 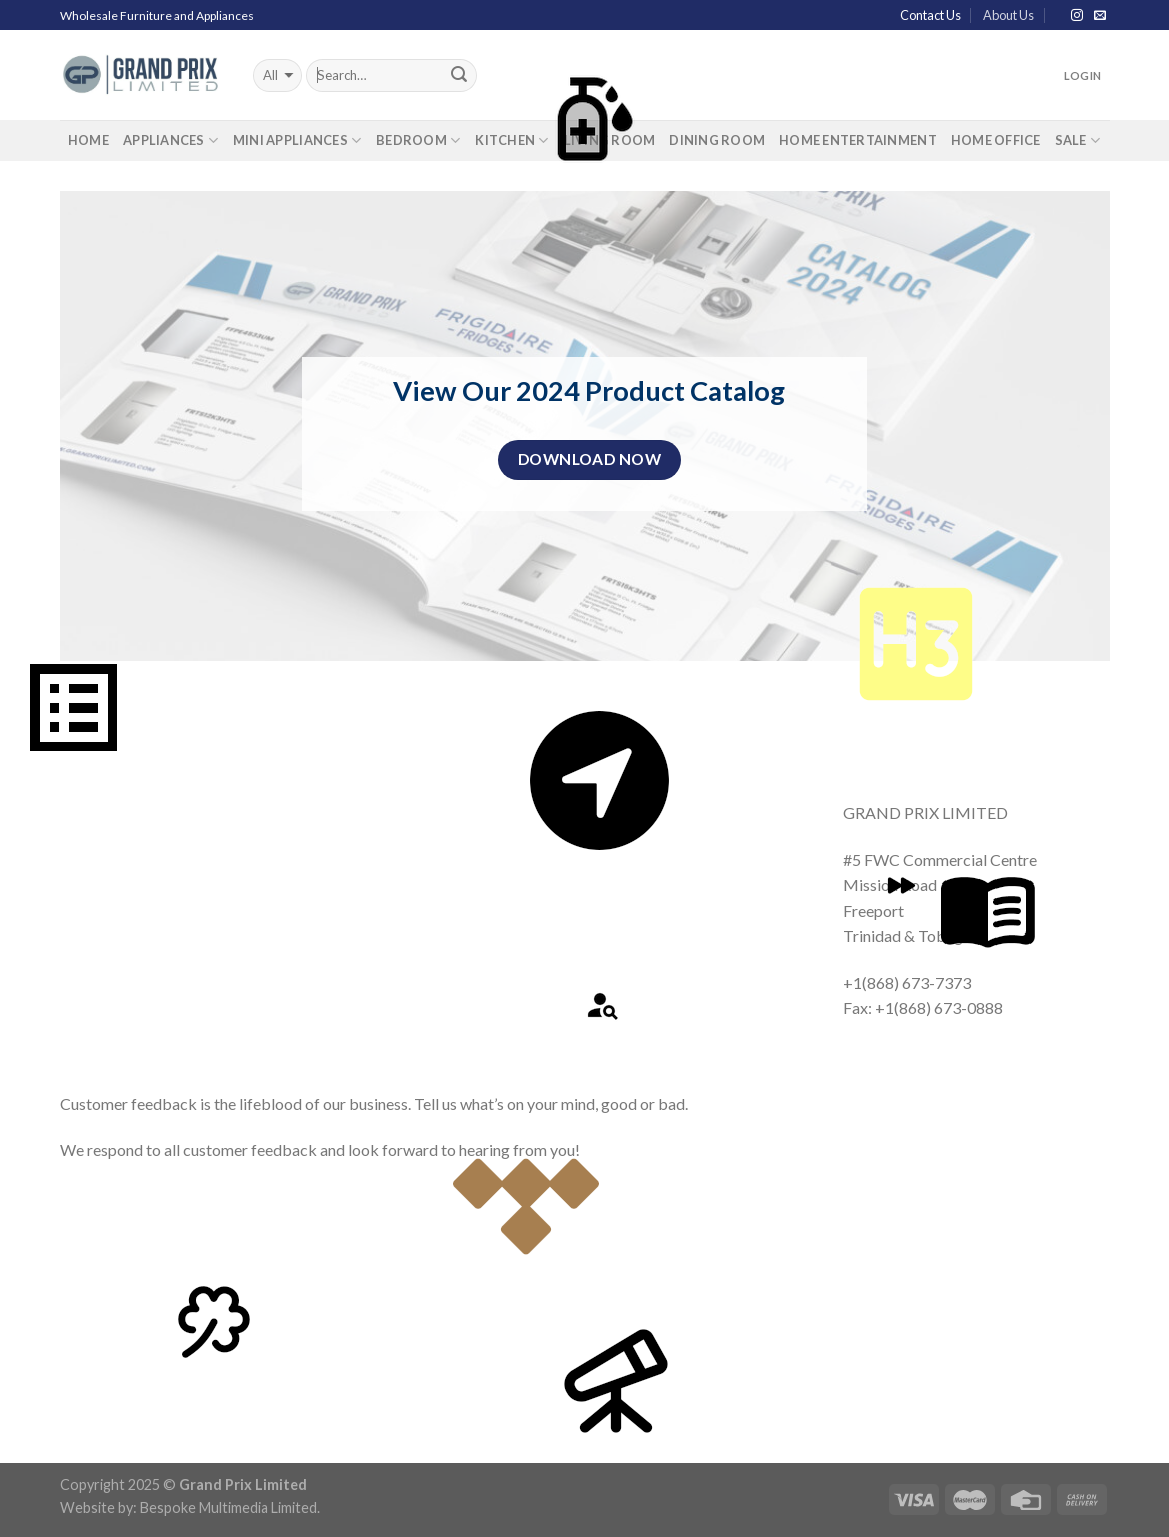 I want to click on format text as heading level 3, so click(x=916, y=644).